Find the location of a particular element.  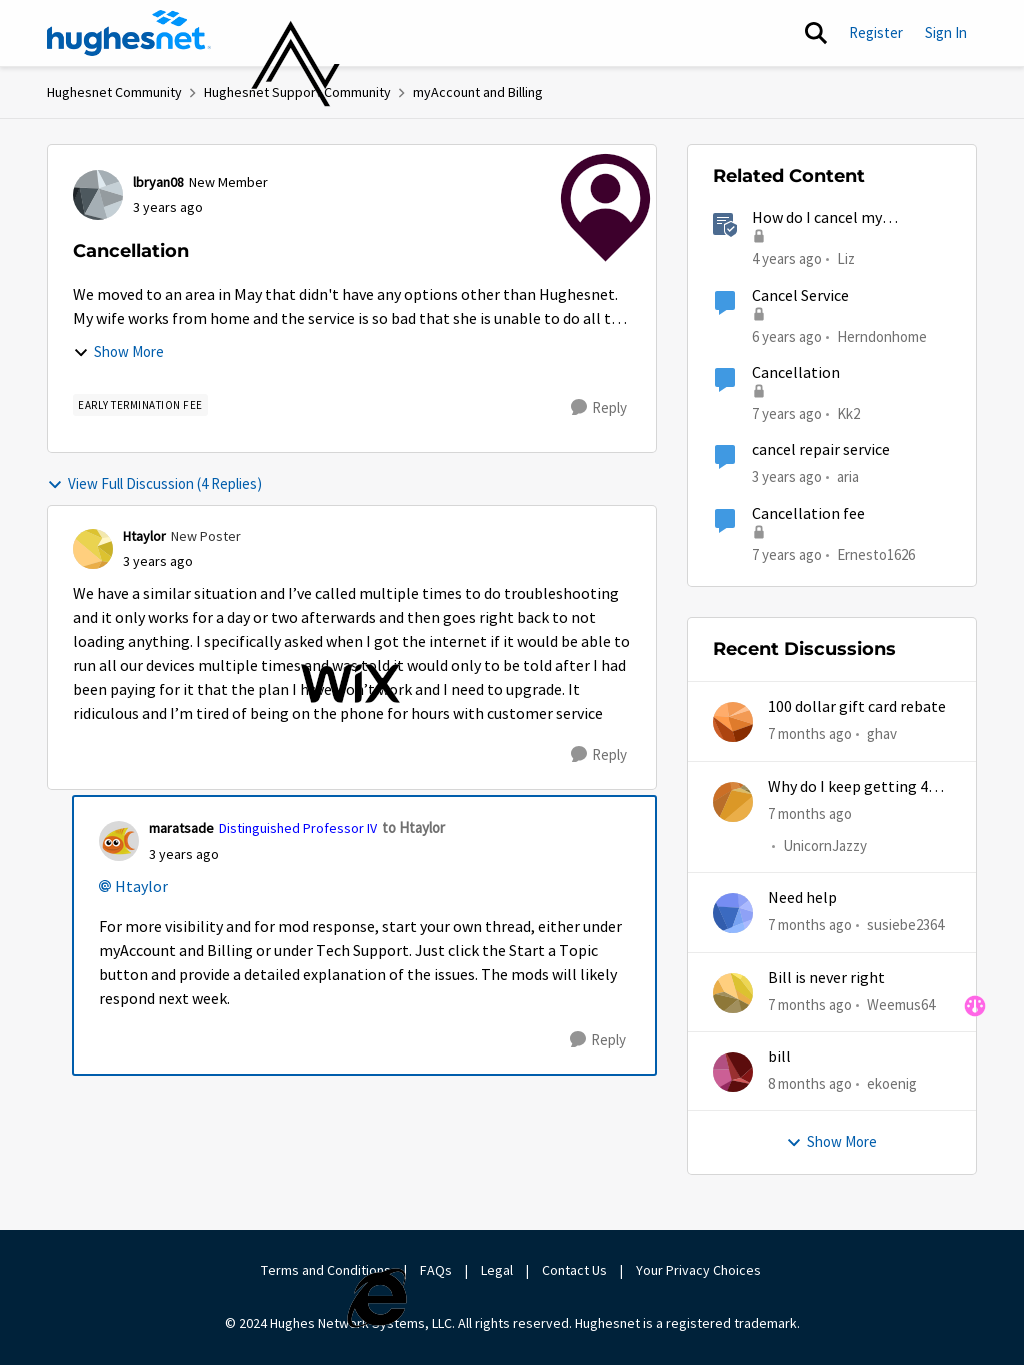

think peaks brand logo is located at coordinates (295, 63).